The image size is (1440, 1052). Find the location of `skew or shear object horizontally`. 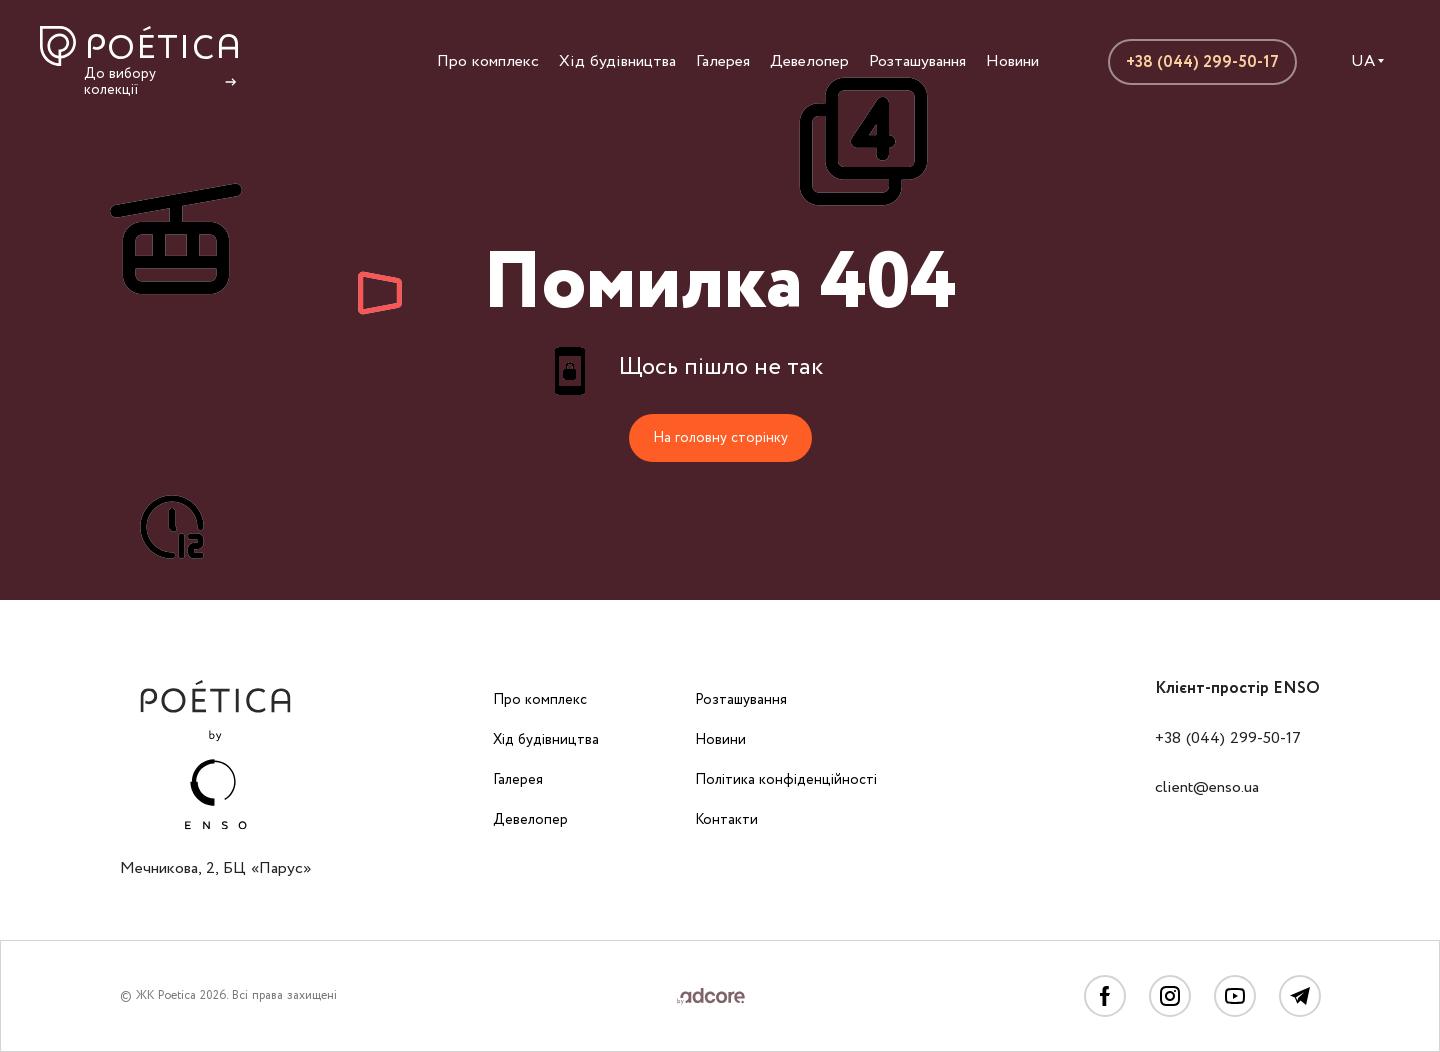

skew or shear object horizontally is located at coordinates (380, 293).